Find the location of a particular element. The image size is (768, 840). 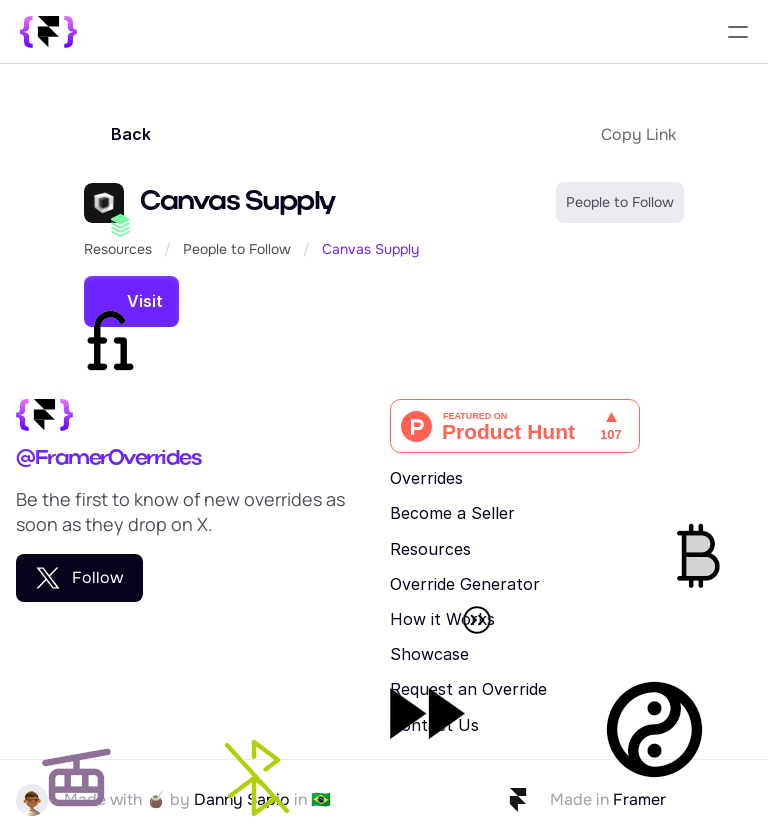

skip forward or advance to next item is located at coordinates (477, 620).